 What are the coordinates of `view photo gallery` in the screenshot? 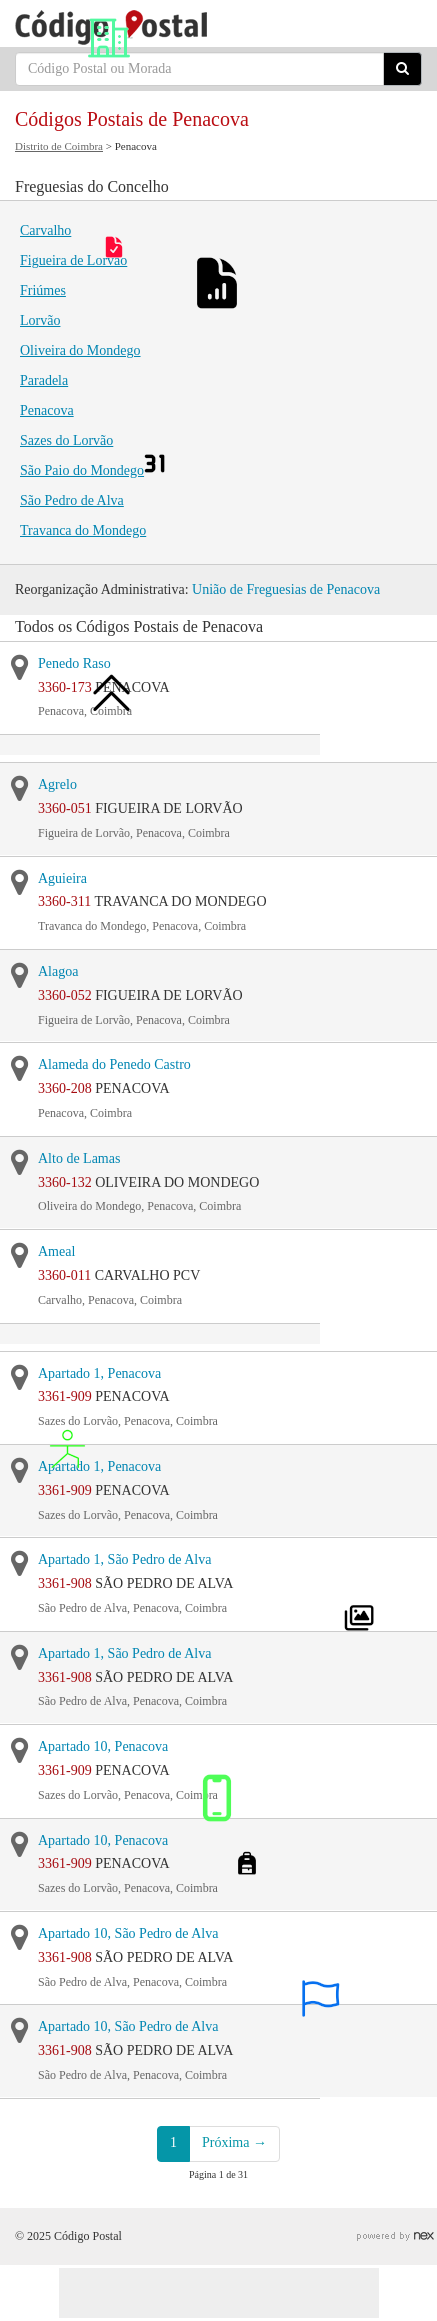 It's located at (360, 1617).